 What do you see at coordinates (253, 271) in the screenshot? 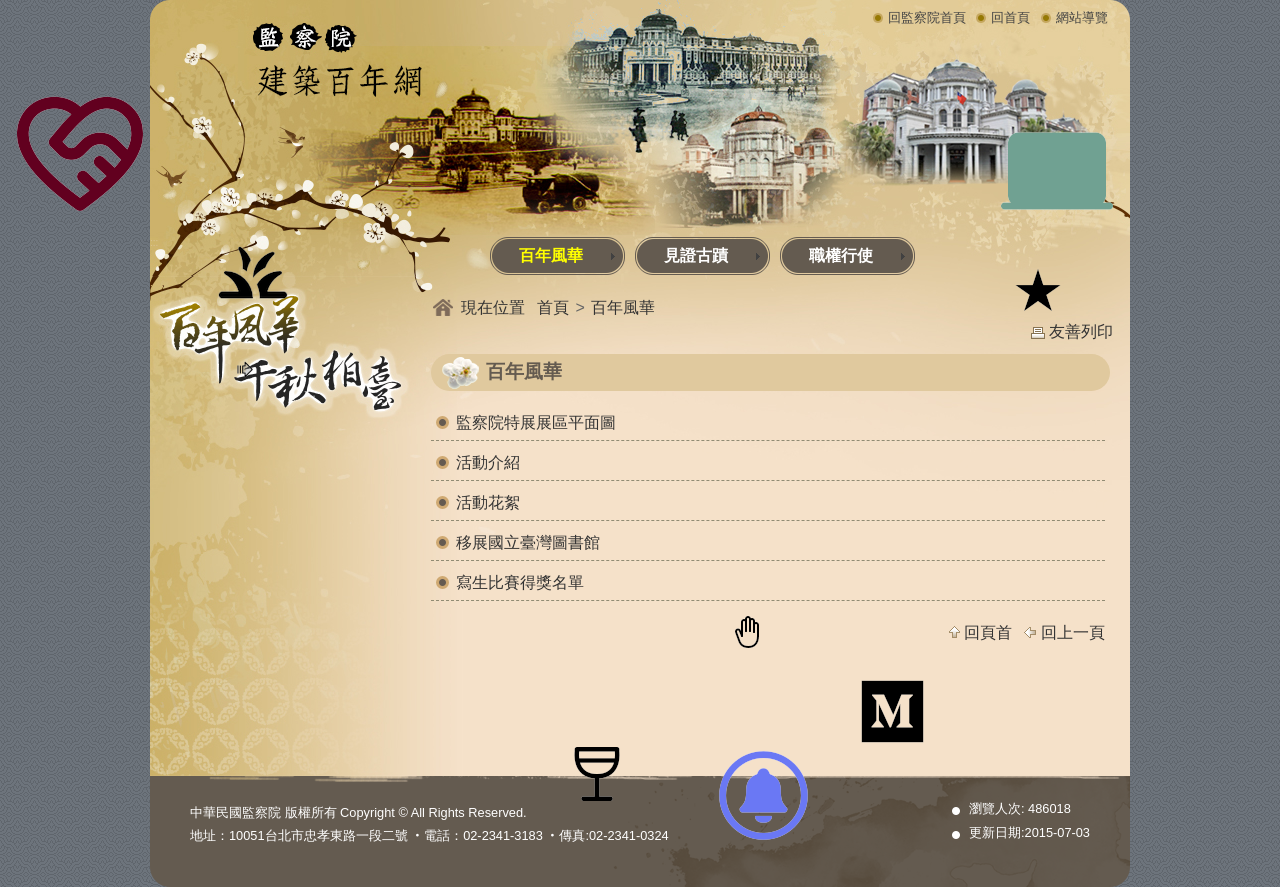
I see `view outdoor or nature-related content` at bounding box center [253, 271].